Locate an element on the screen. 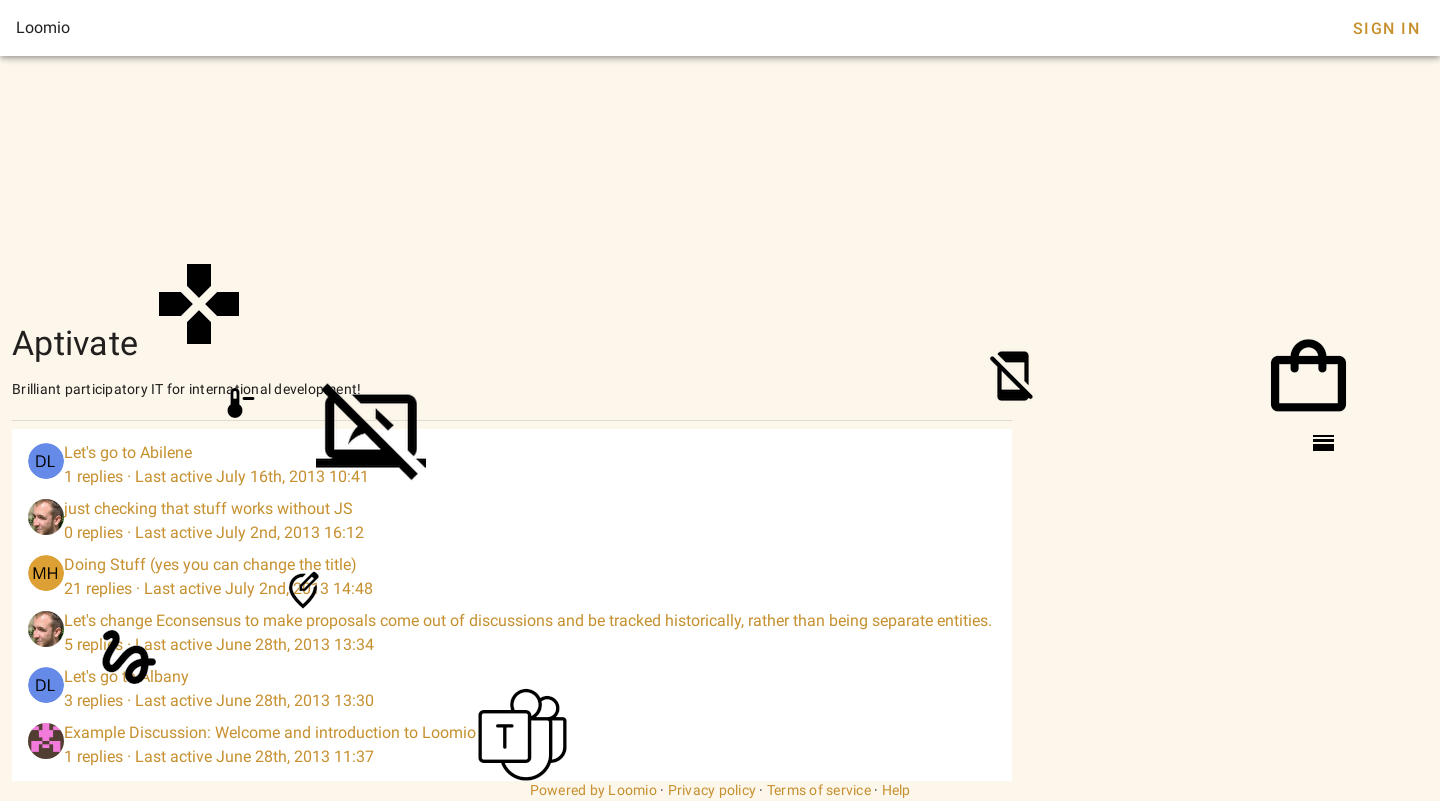 The image size is (1440, 801). view your shopping bag is located at coordinates (1308, 379).